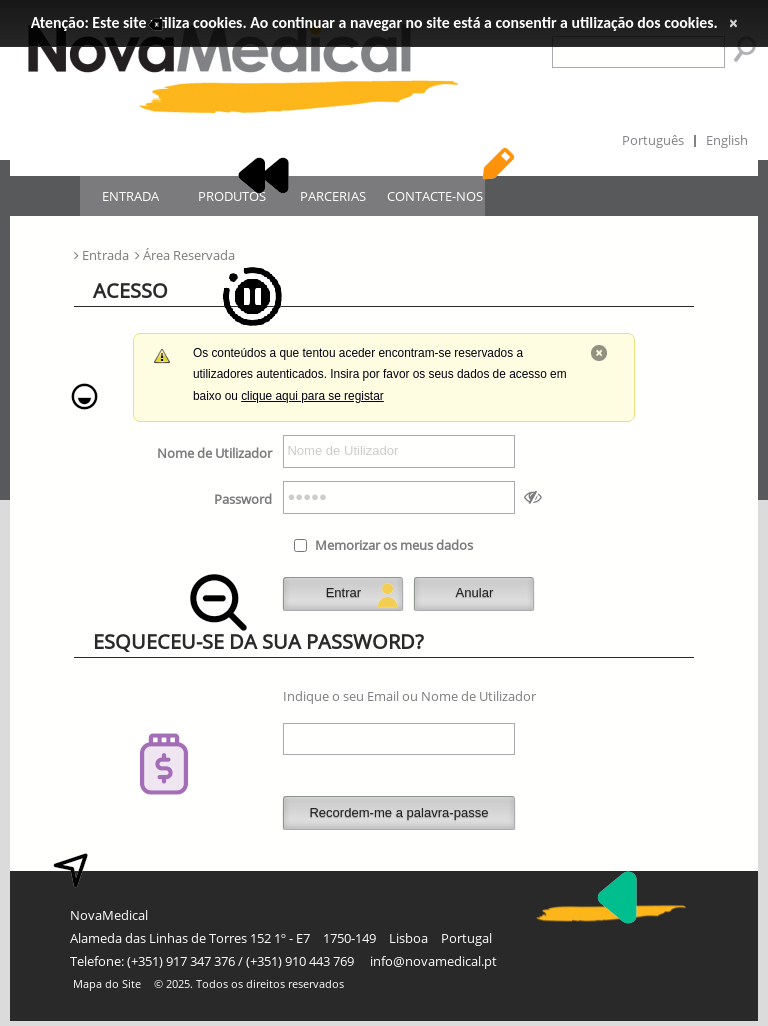 The height and width of the screenshot is (1026, 768). What do you see at coordinates (252, 296) in the screenshot?
I see `pause motion photo playback` at bounding box center [252, 296].